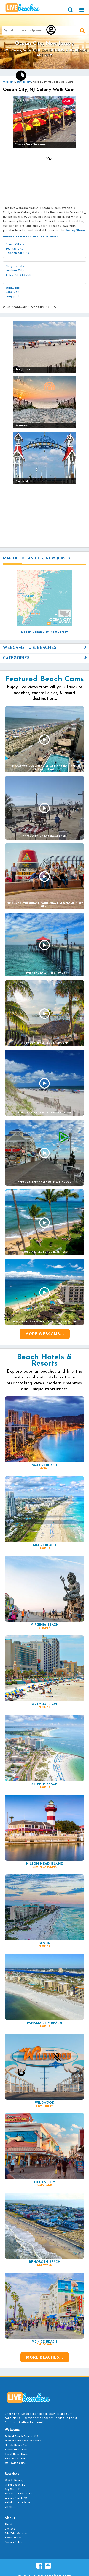 The image size is (89, 2576). What do you see at coordinates (51, 30) in the screenshot?
I see `view user location on map` at bounding box center [51, 30].